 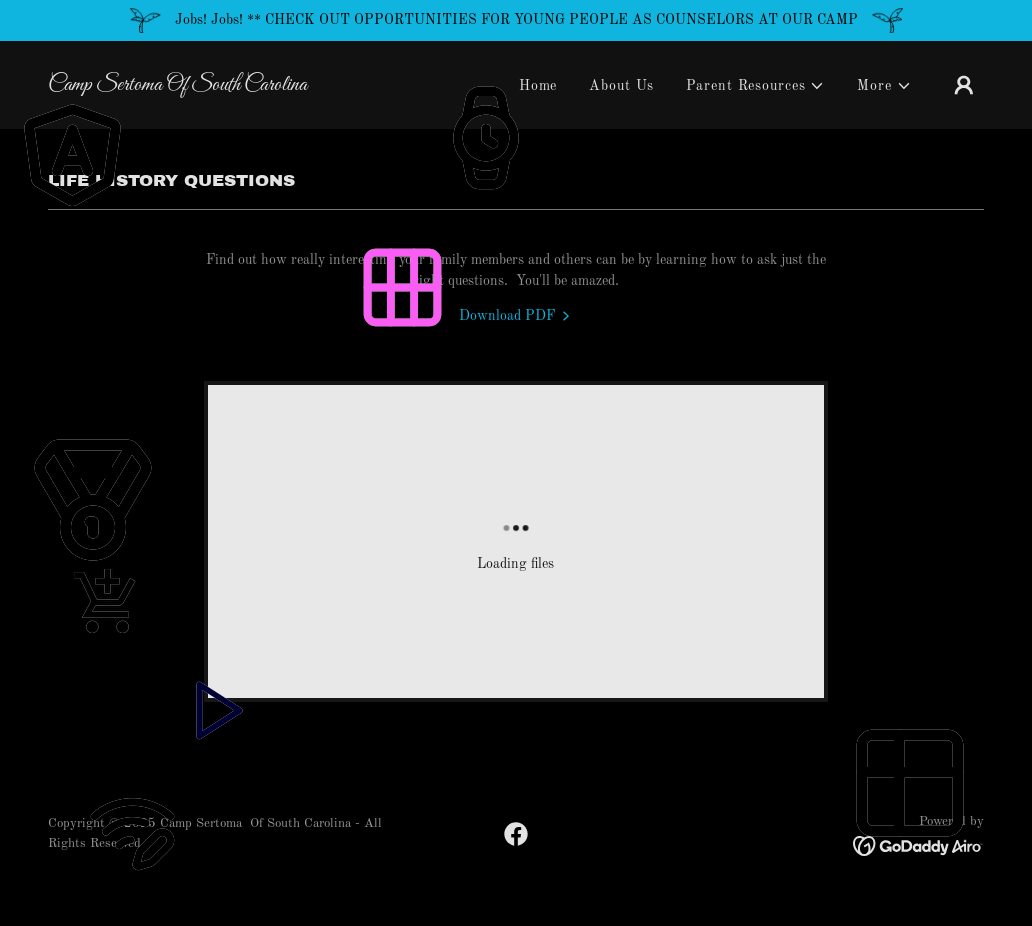 What do you see at coordinates (132, 828) in the screenshot?
I see `edit or rename wifi network settings` at bounding box center [132, 828].